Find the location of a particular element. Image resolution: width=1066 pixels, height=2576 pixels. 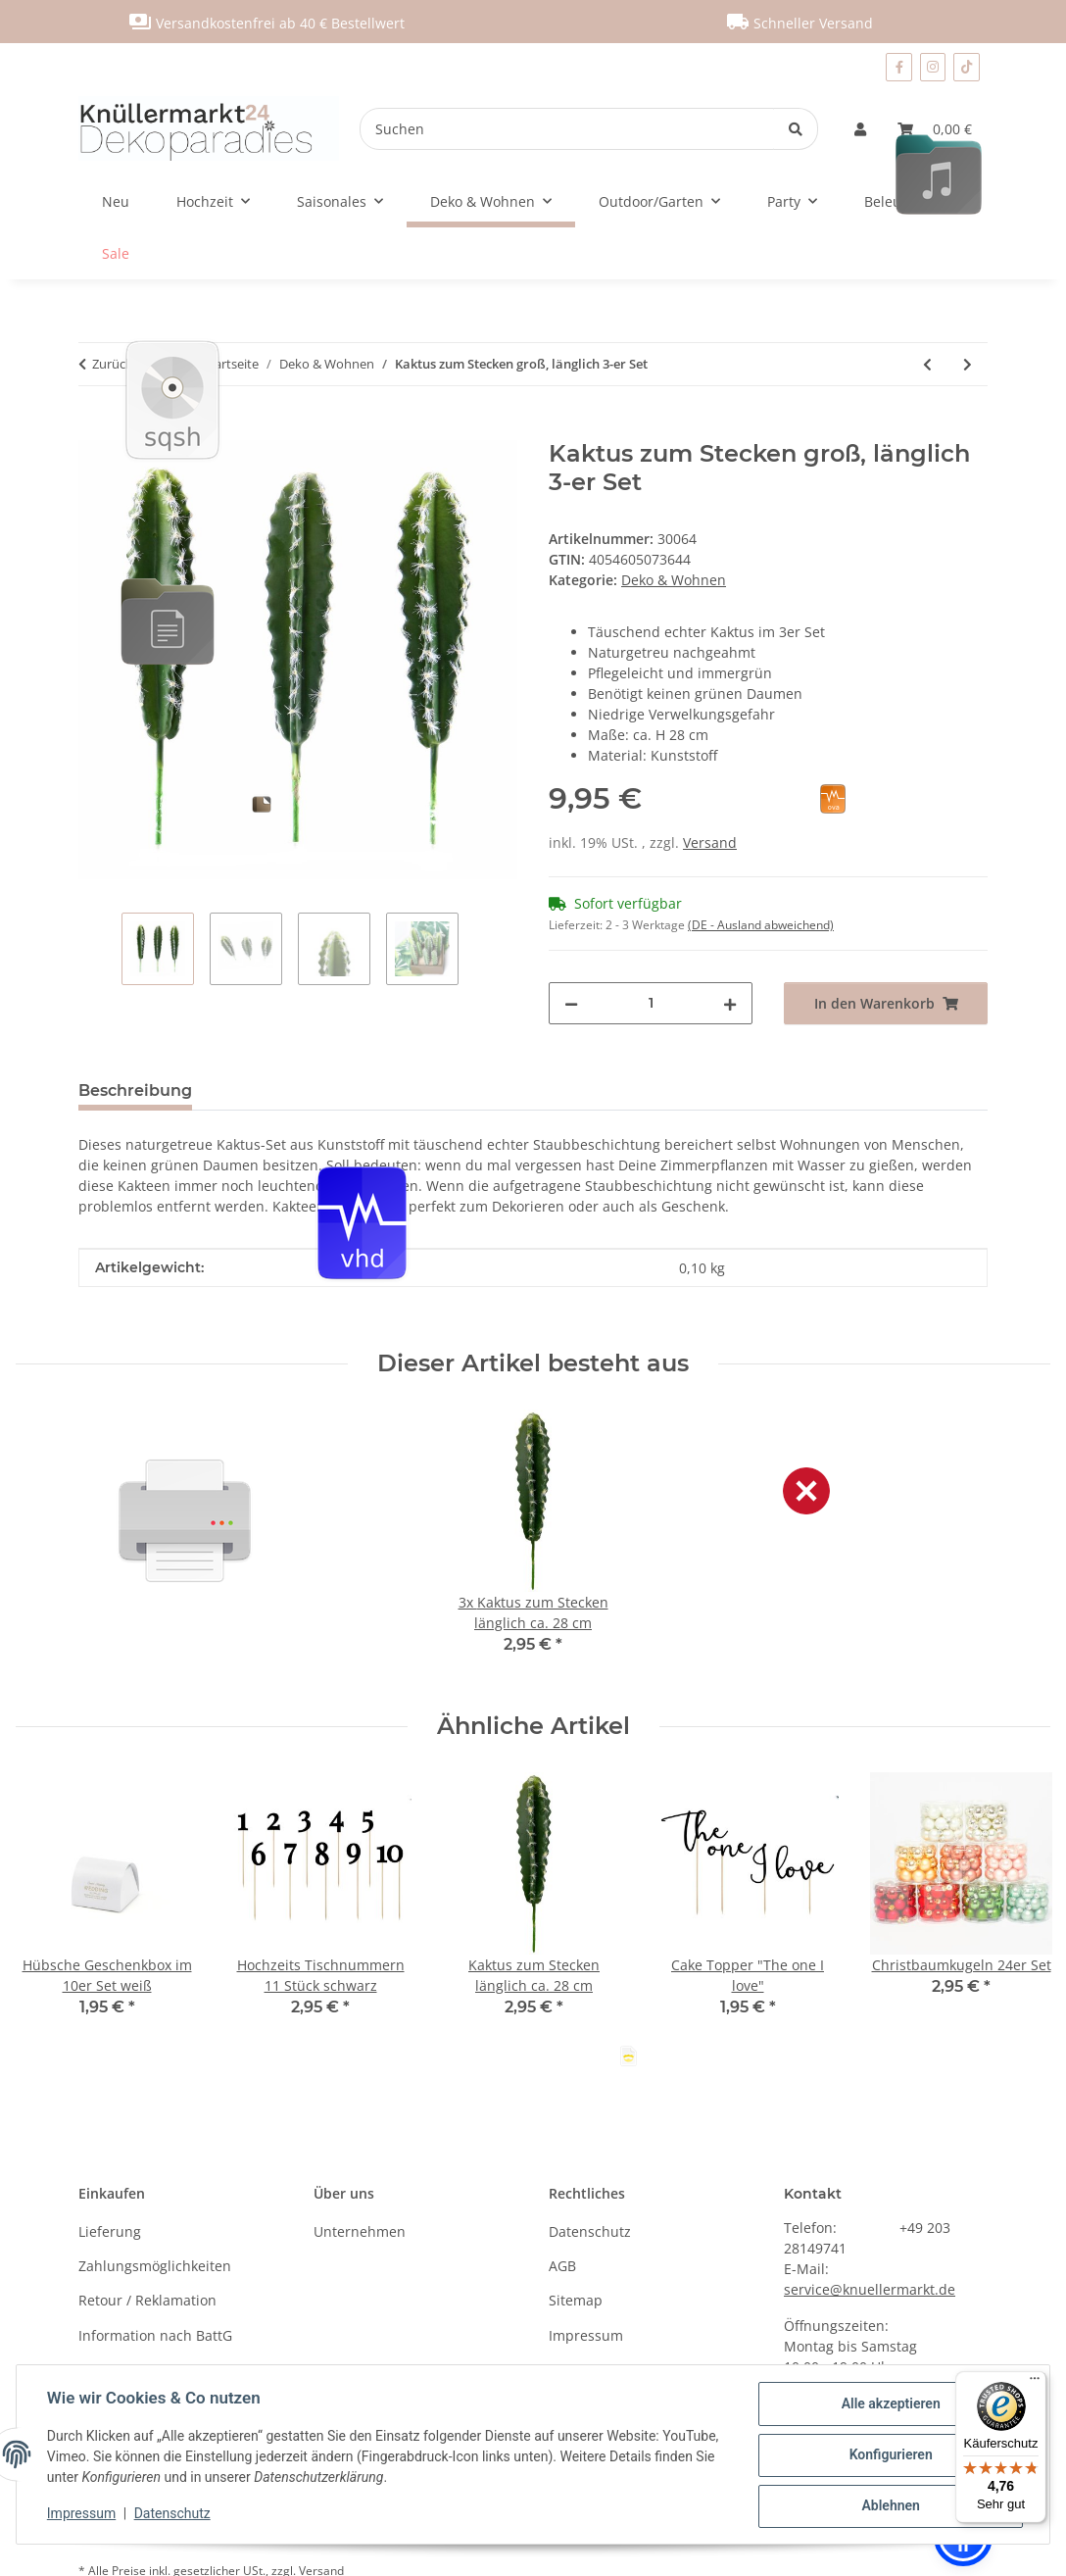

a squashfs compressed filesystem archive file is located at coordinates (172, 400).